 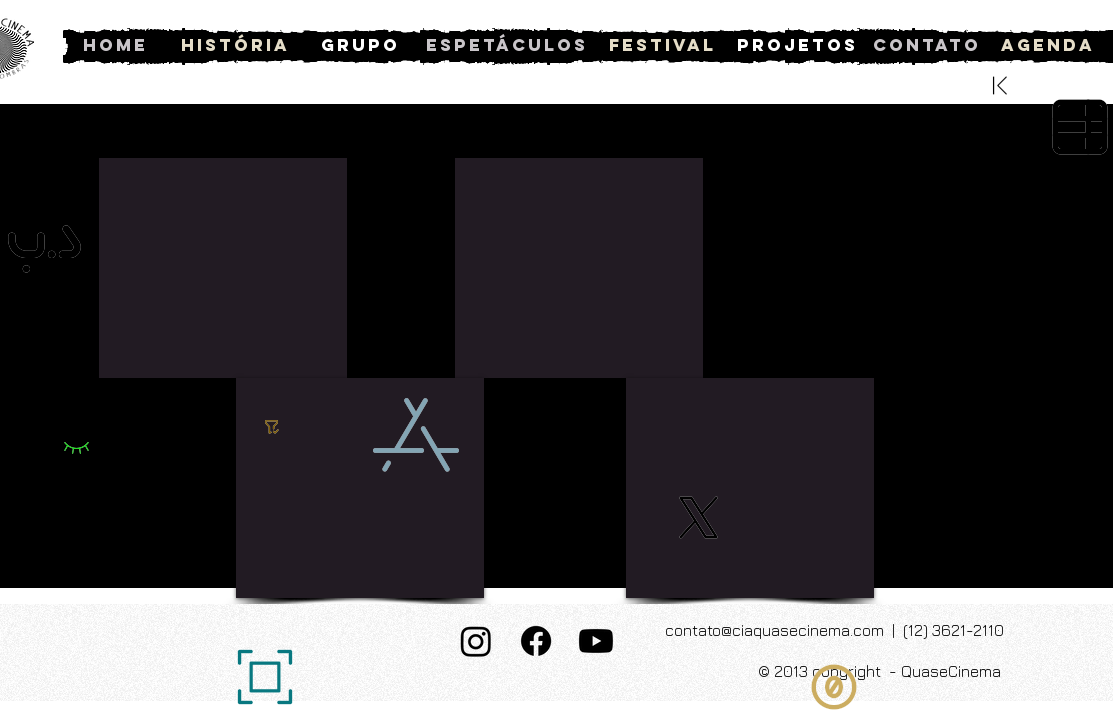 What do you see at coordinates (1080, 127) in the screenshot?
I see `access table settings or configuration options` at bounding box center [1080, 127].